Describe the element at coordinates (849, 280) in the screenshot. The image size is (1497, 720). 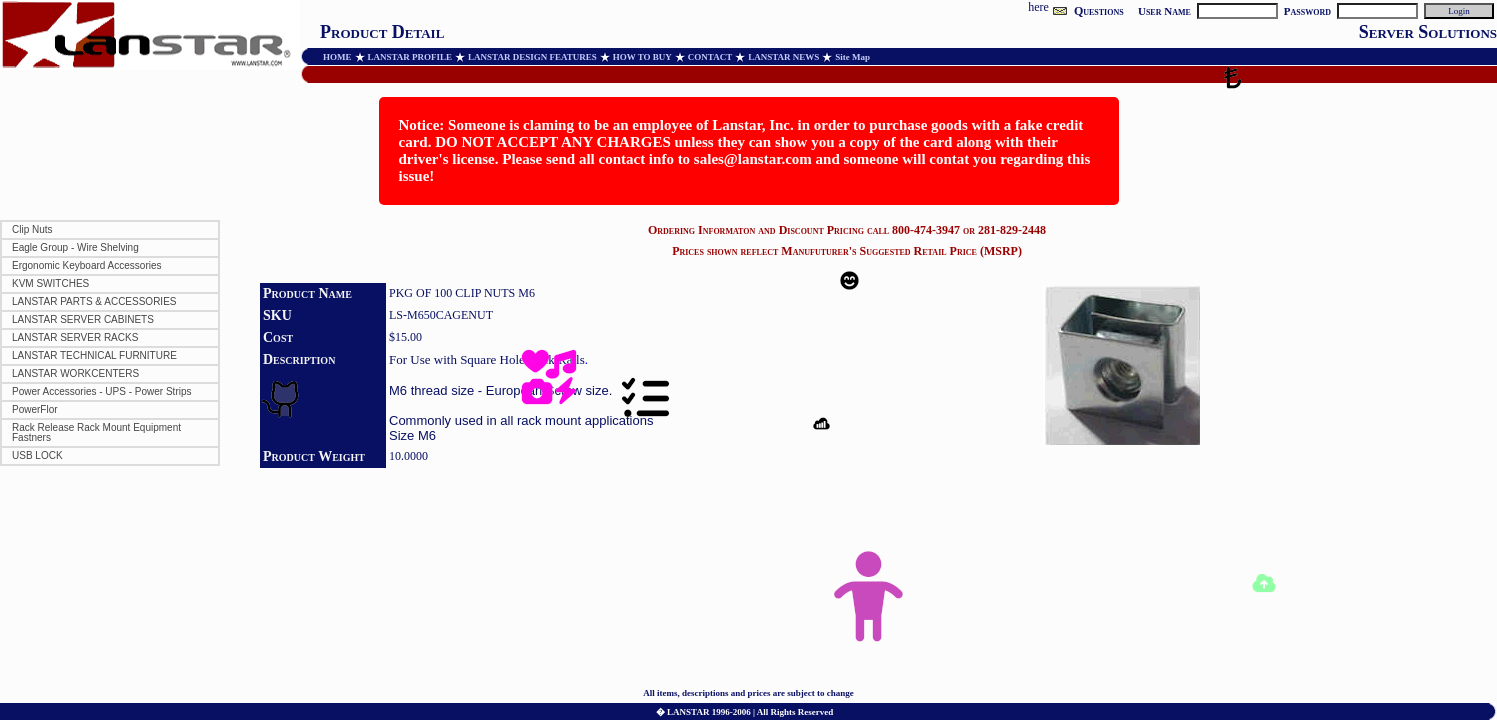
I see `add a positive reaction or emoji` at that location.